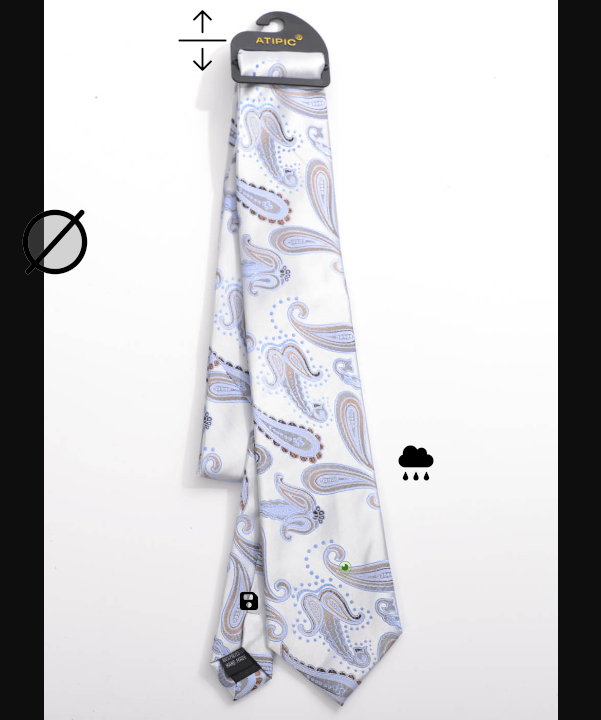 This screenshot has width=601, height=720. I want to click on periscope app logo, so click(345, 569).